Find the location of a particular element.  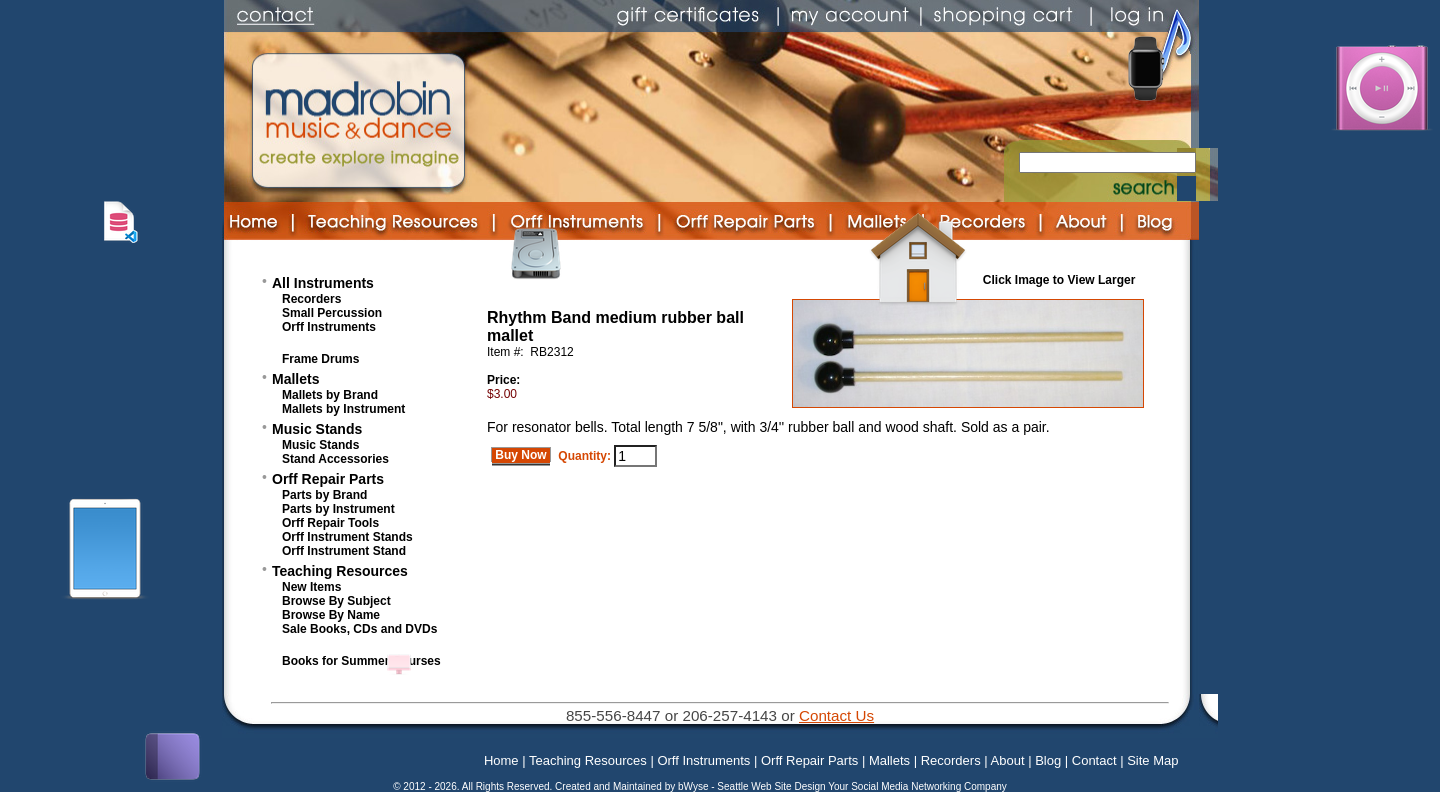

indicates an internal storage drive is located at coordinates (536, 255).